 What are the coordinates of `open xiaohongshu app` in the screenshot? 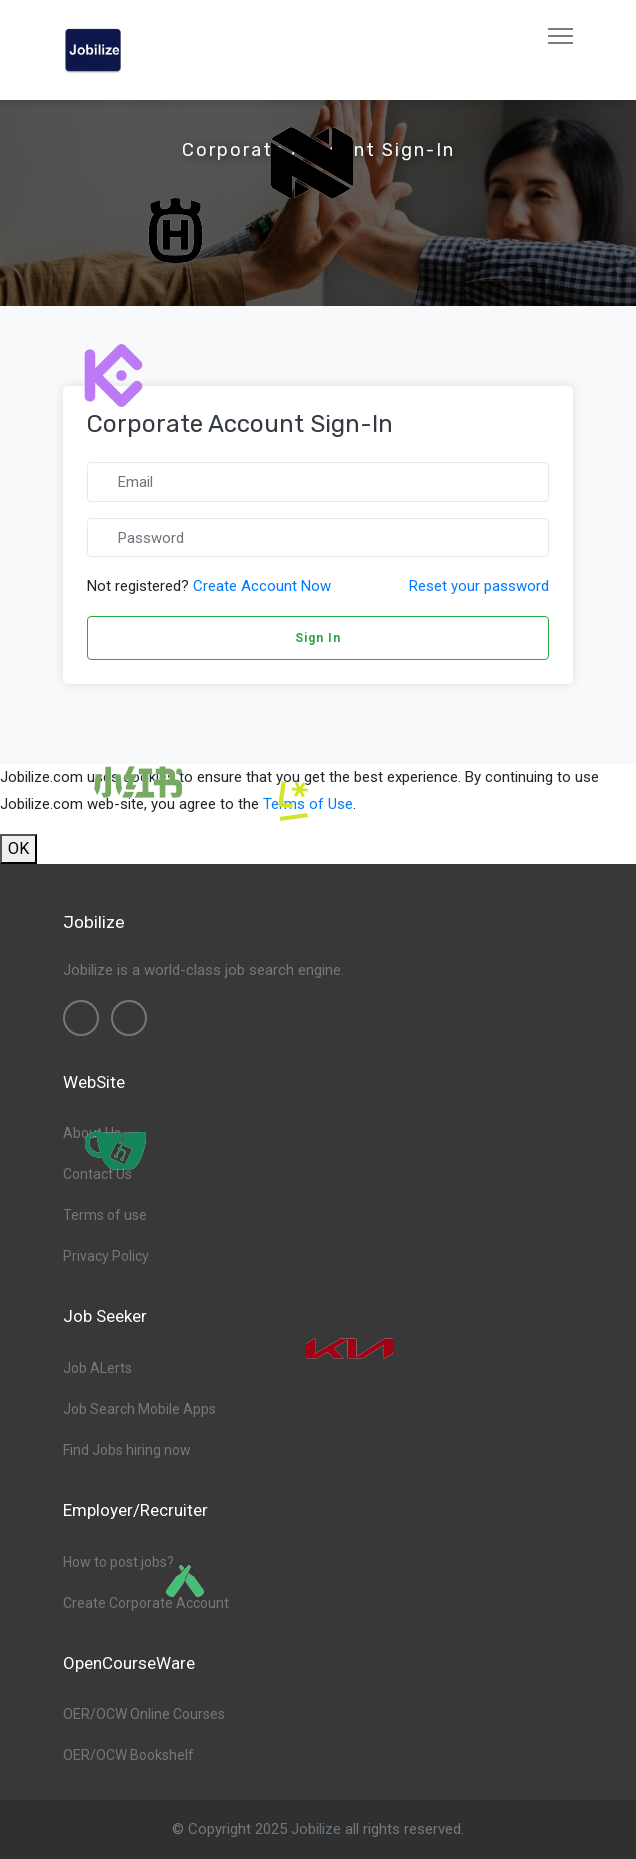 It's located at (138, 782).